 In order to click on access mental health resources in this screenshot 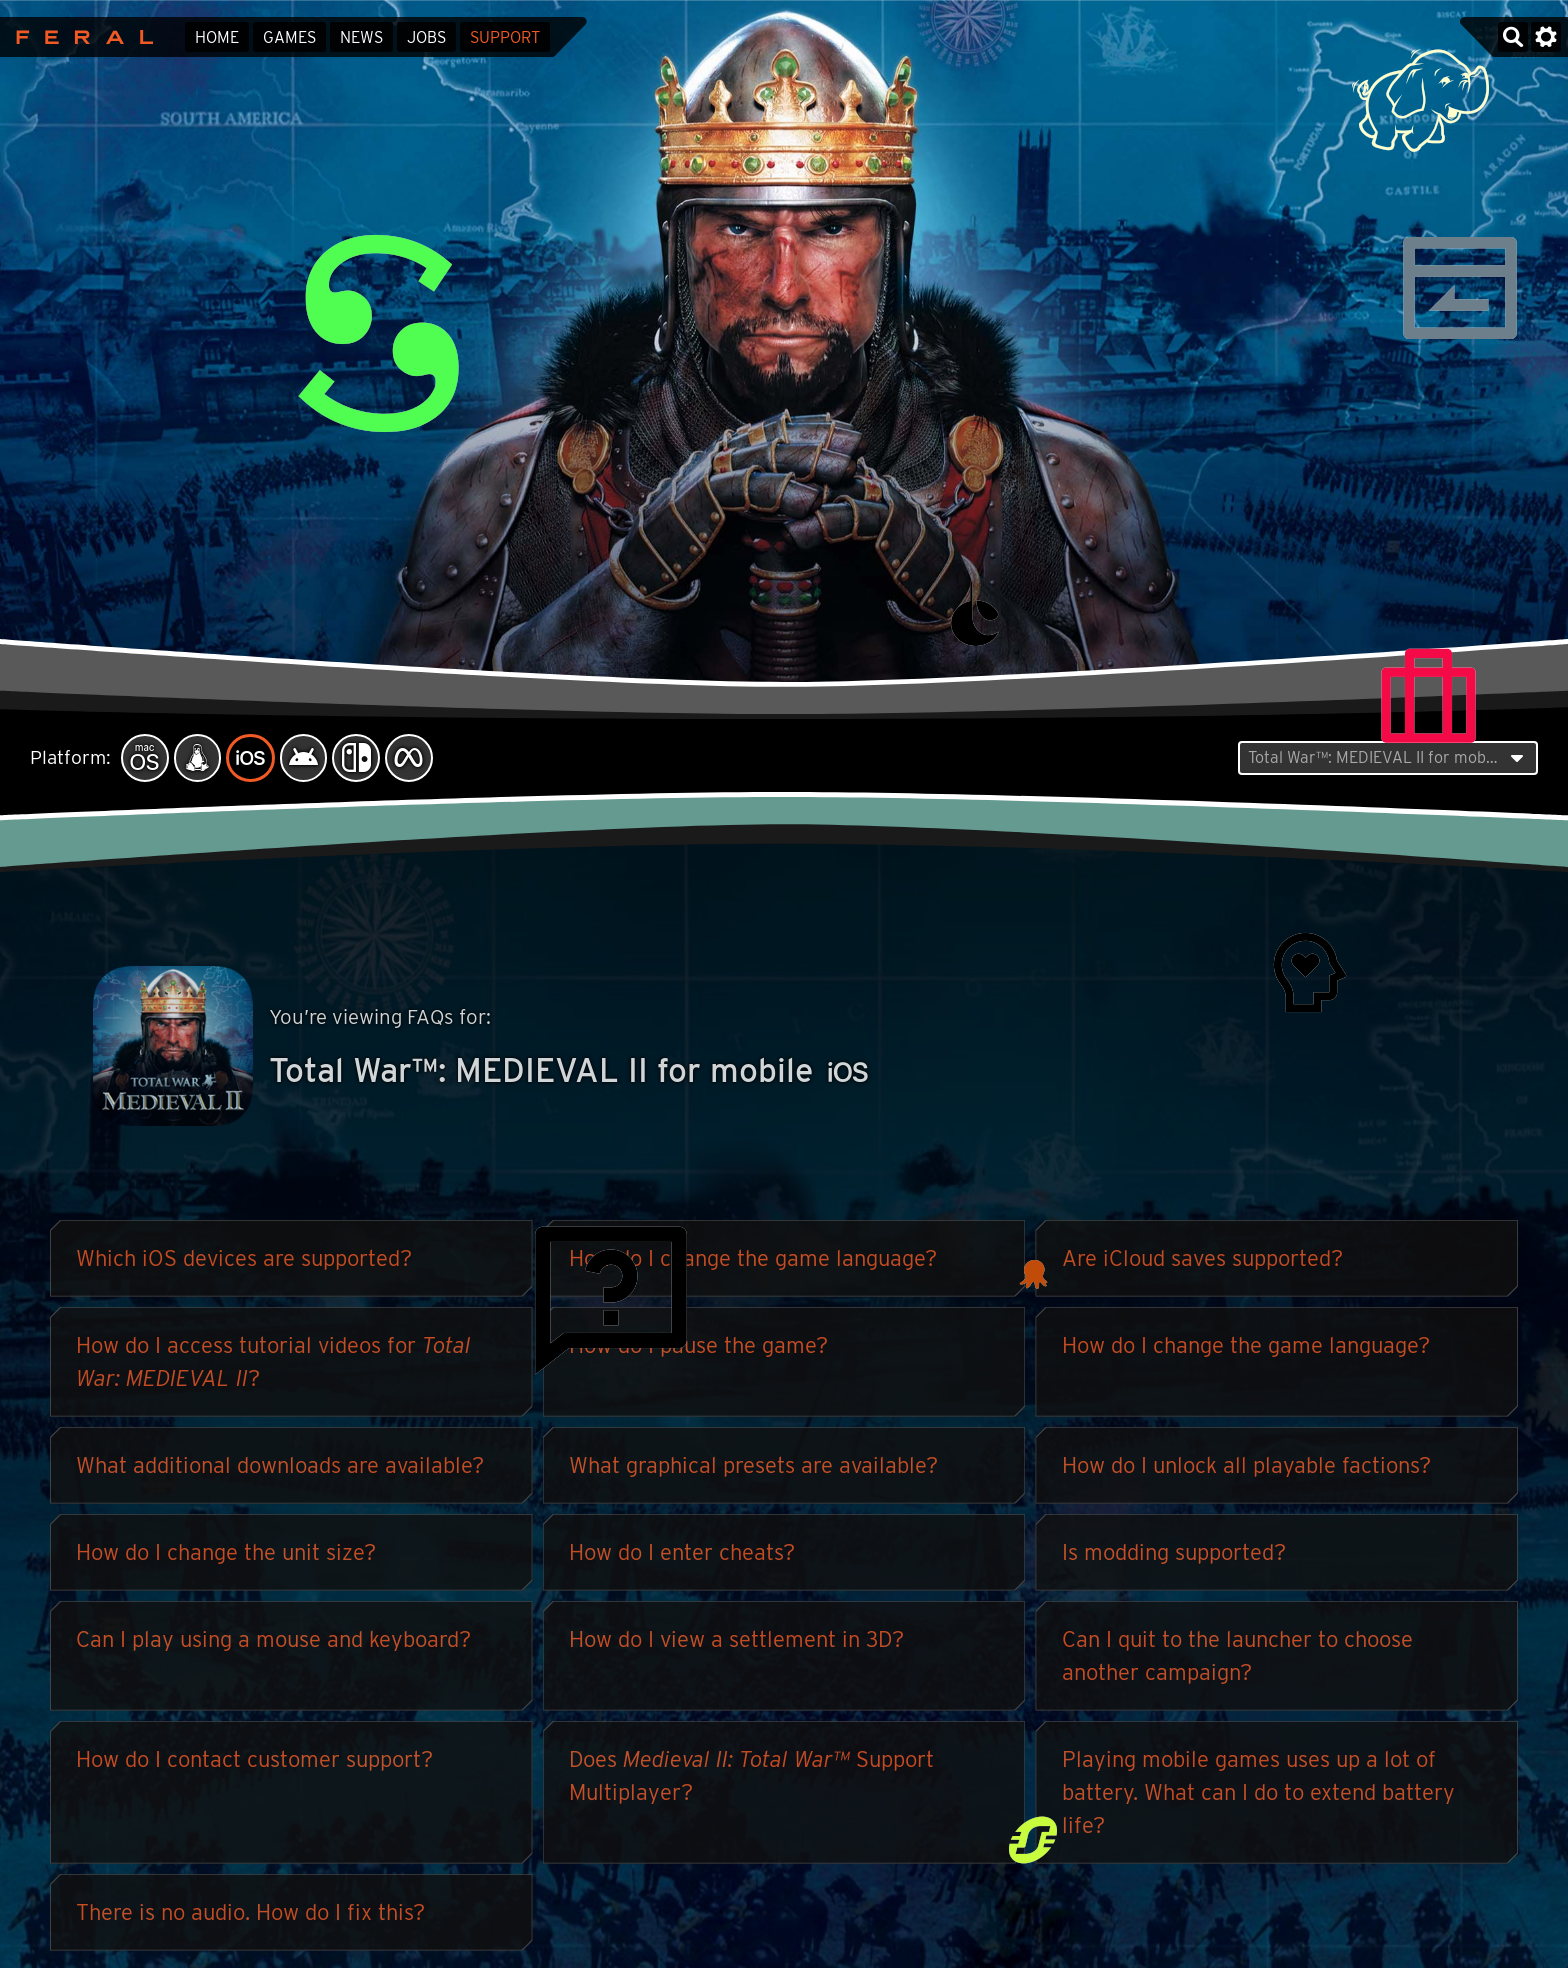, I will do `click(1309, 972)`.